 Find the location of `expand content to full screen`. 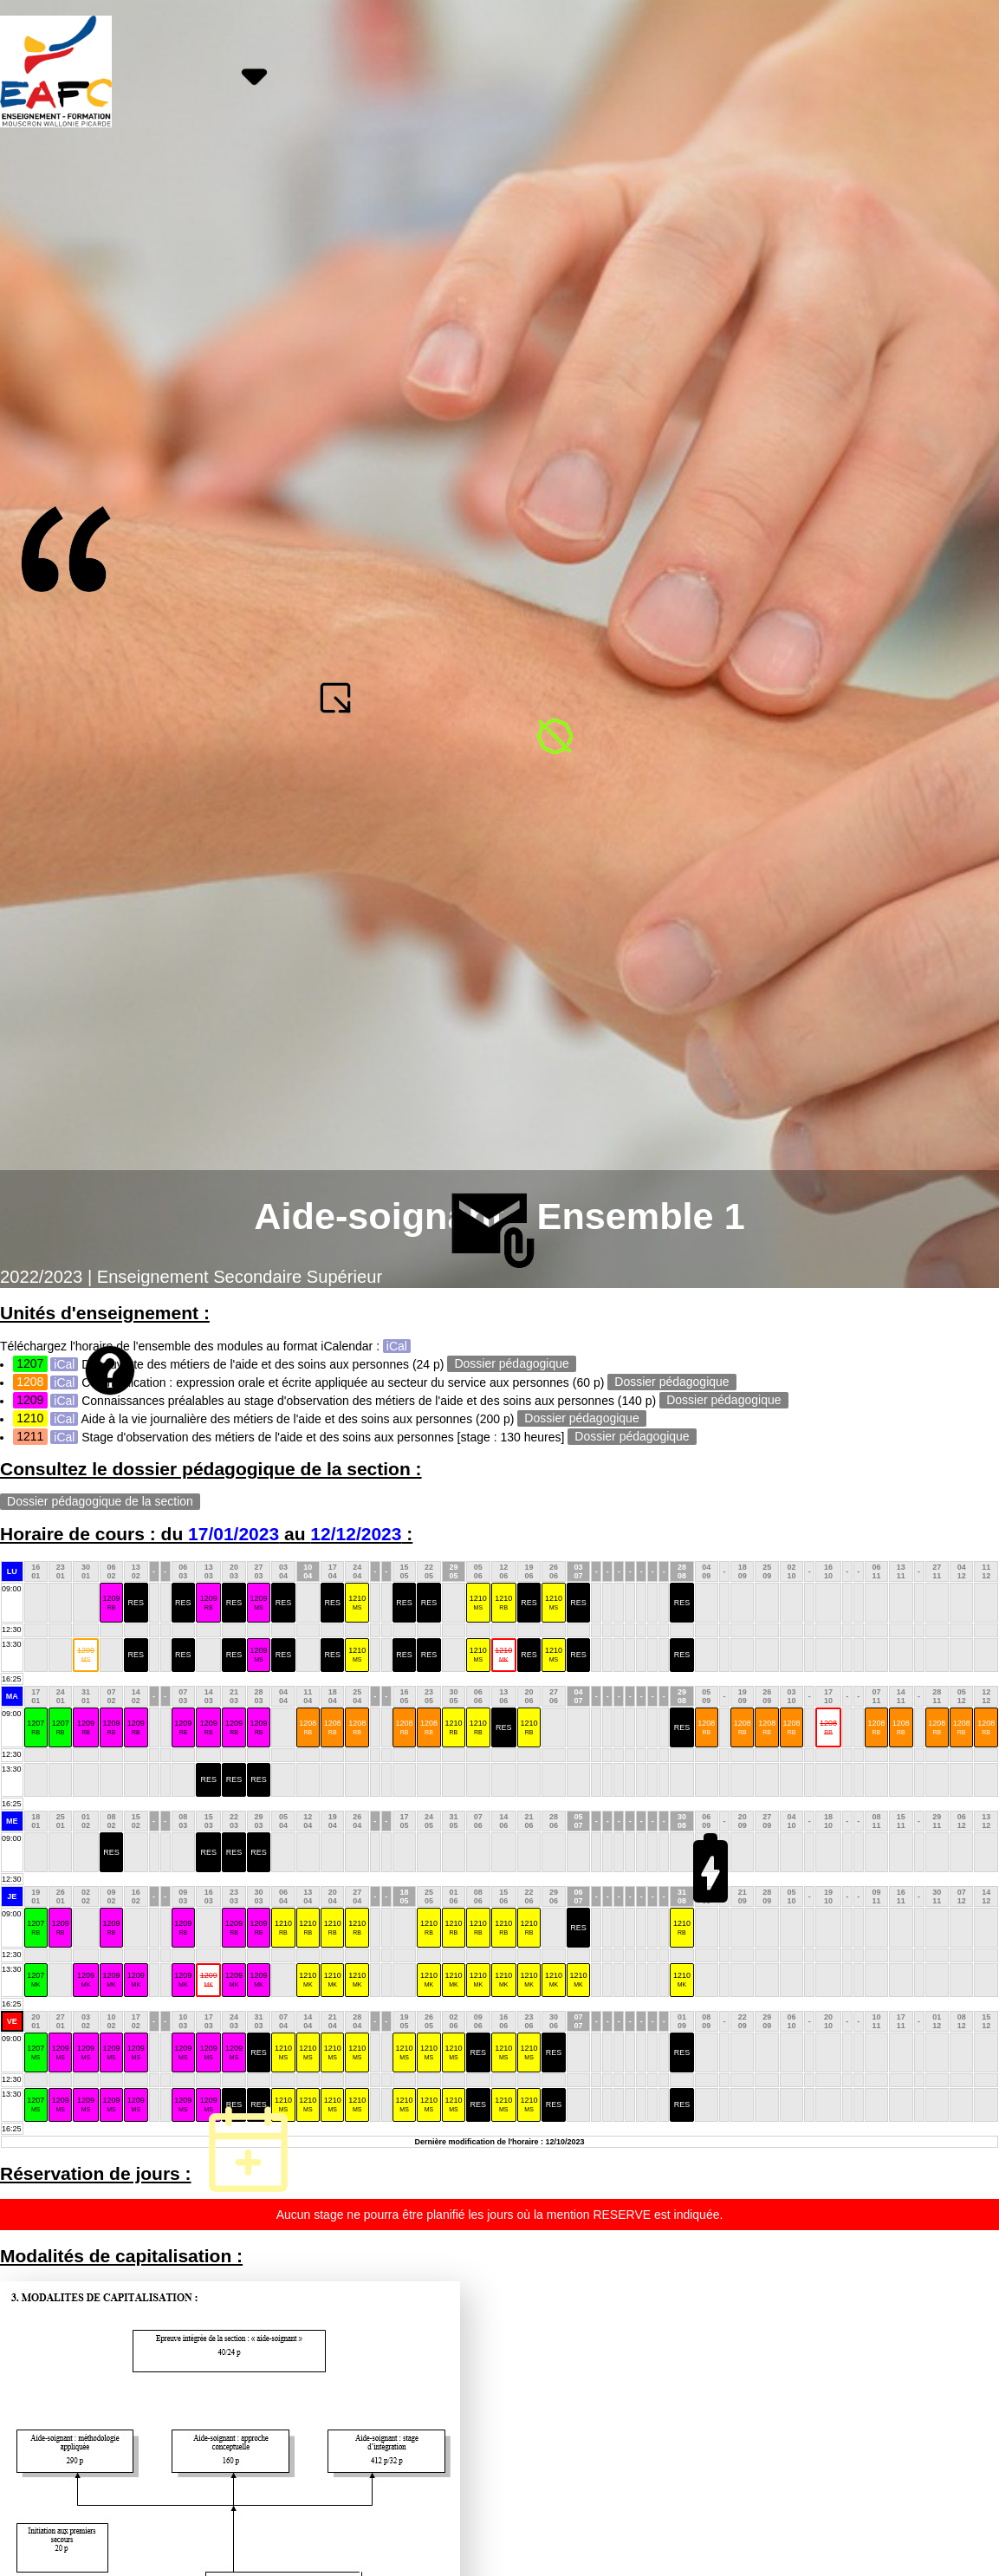

expand content to full screen is located at coordinates (335, 698).